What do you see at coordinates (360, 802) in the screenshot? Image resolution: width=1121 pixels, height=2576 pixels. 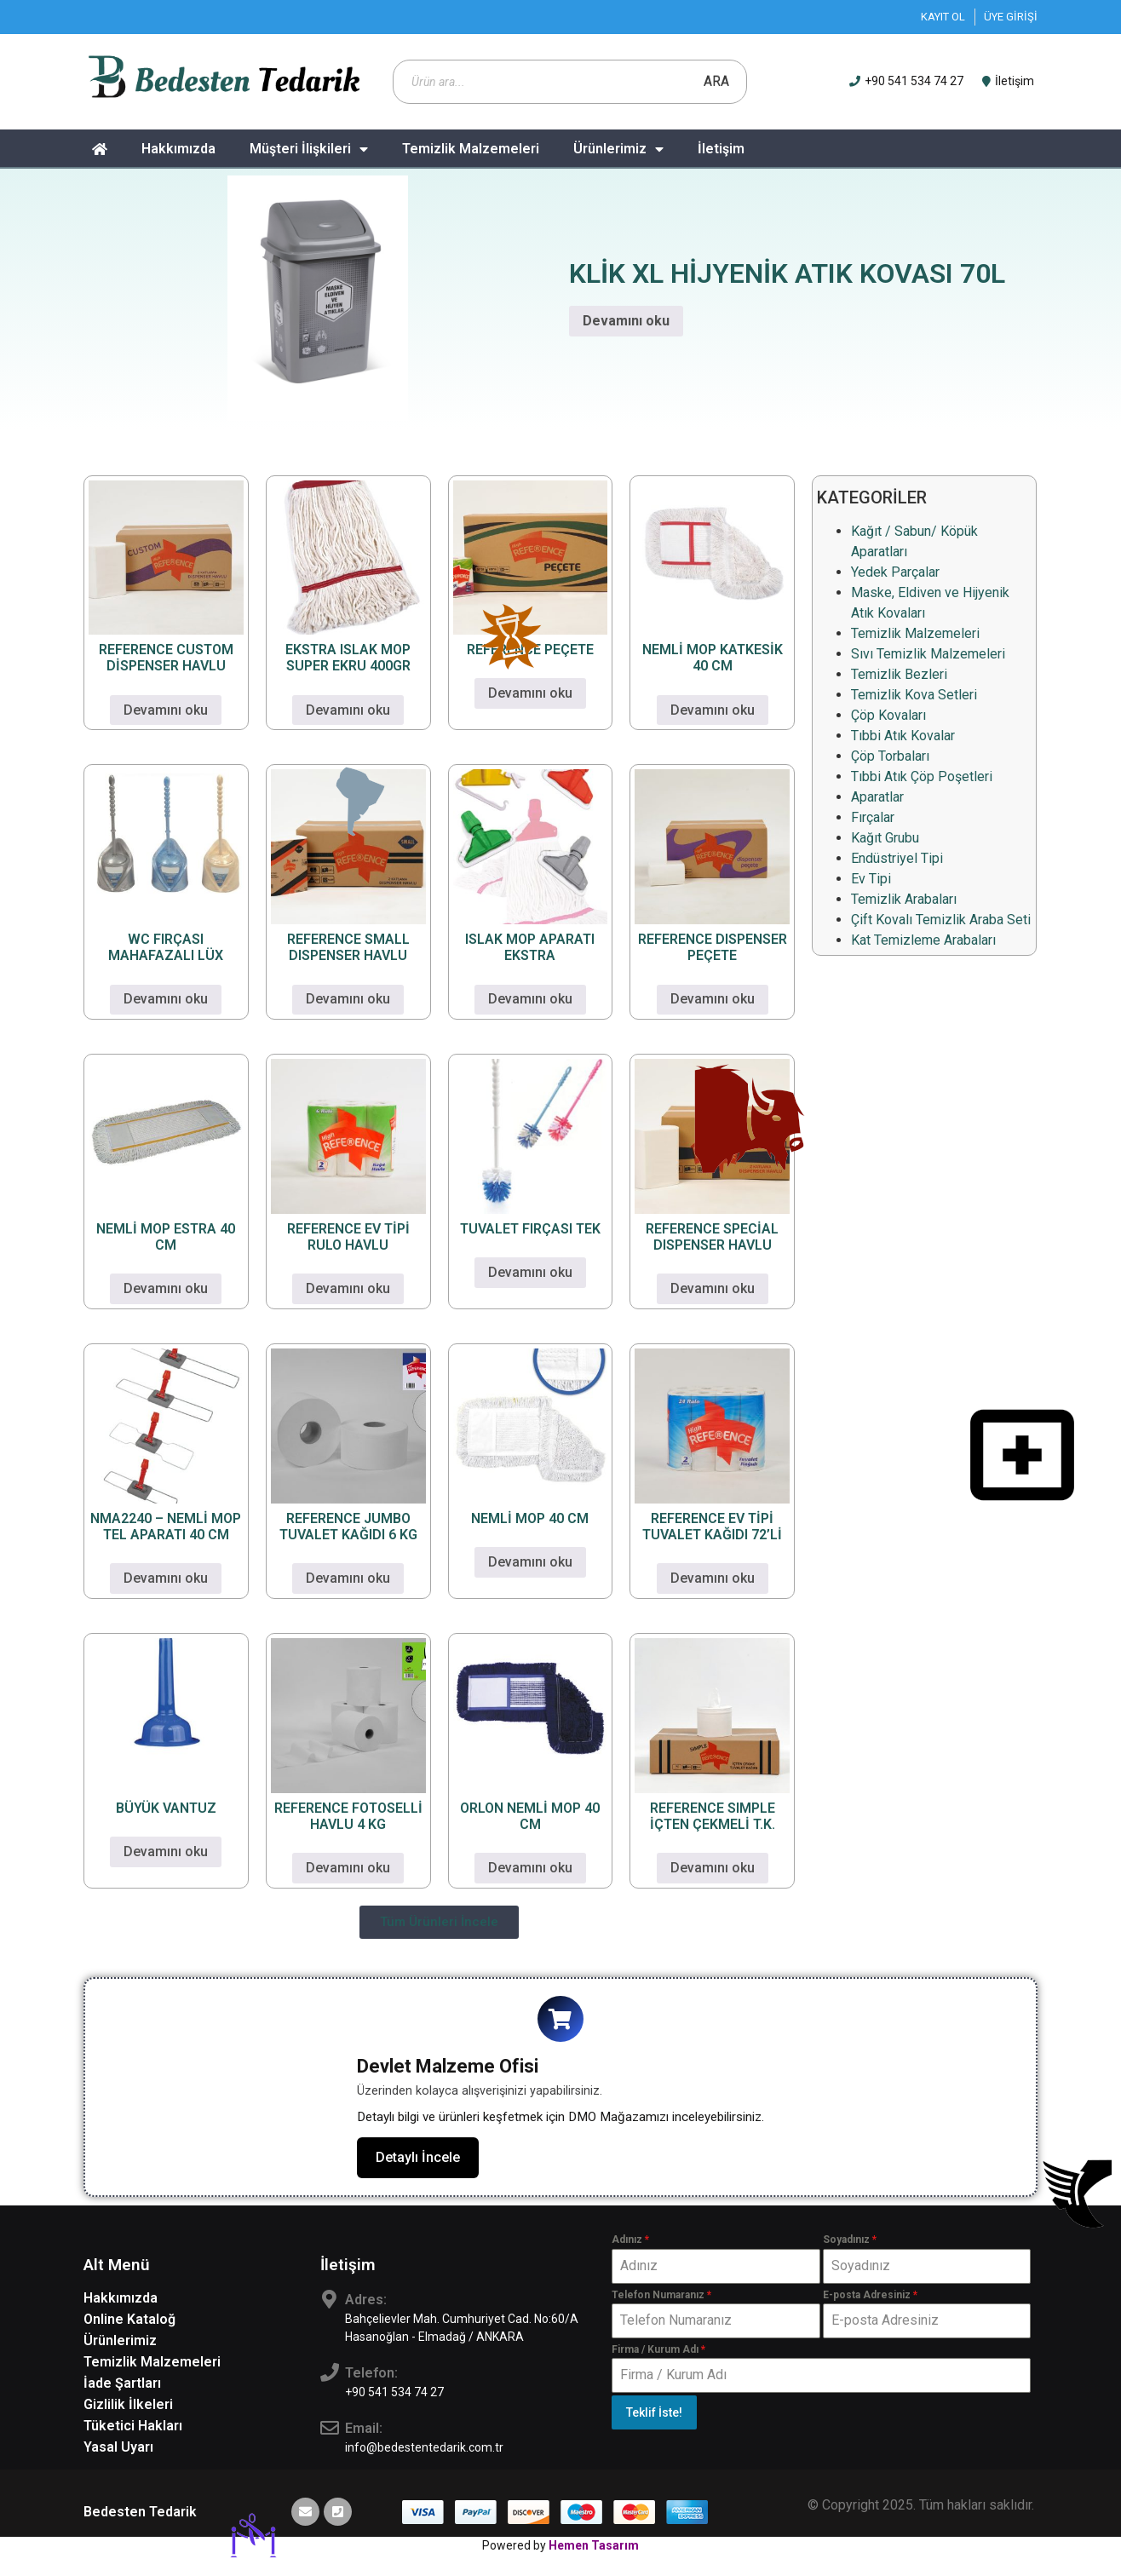 I see `view South America region` at bounding box center [360, 802].